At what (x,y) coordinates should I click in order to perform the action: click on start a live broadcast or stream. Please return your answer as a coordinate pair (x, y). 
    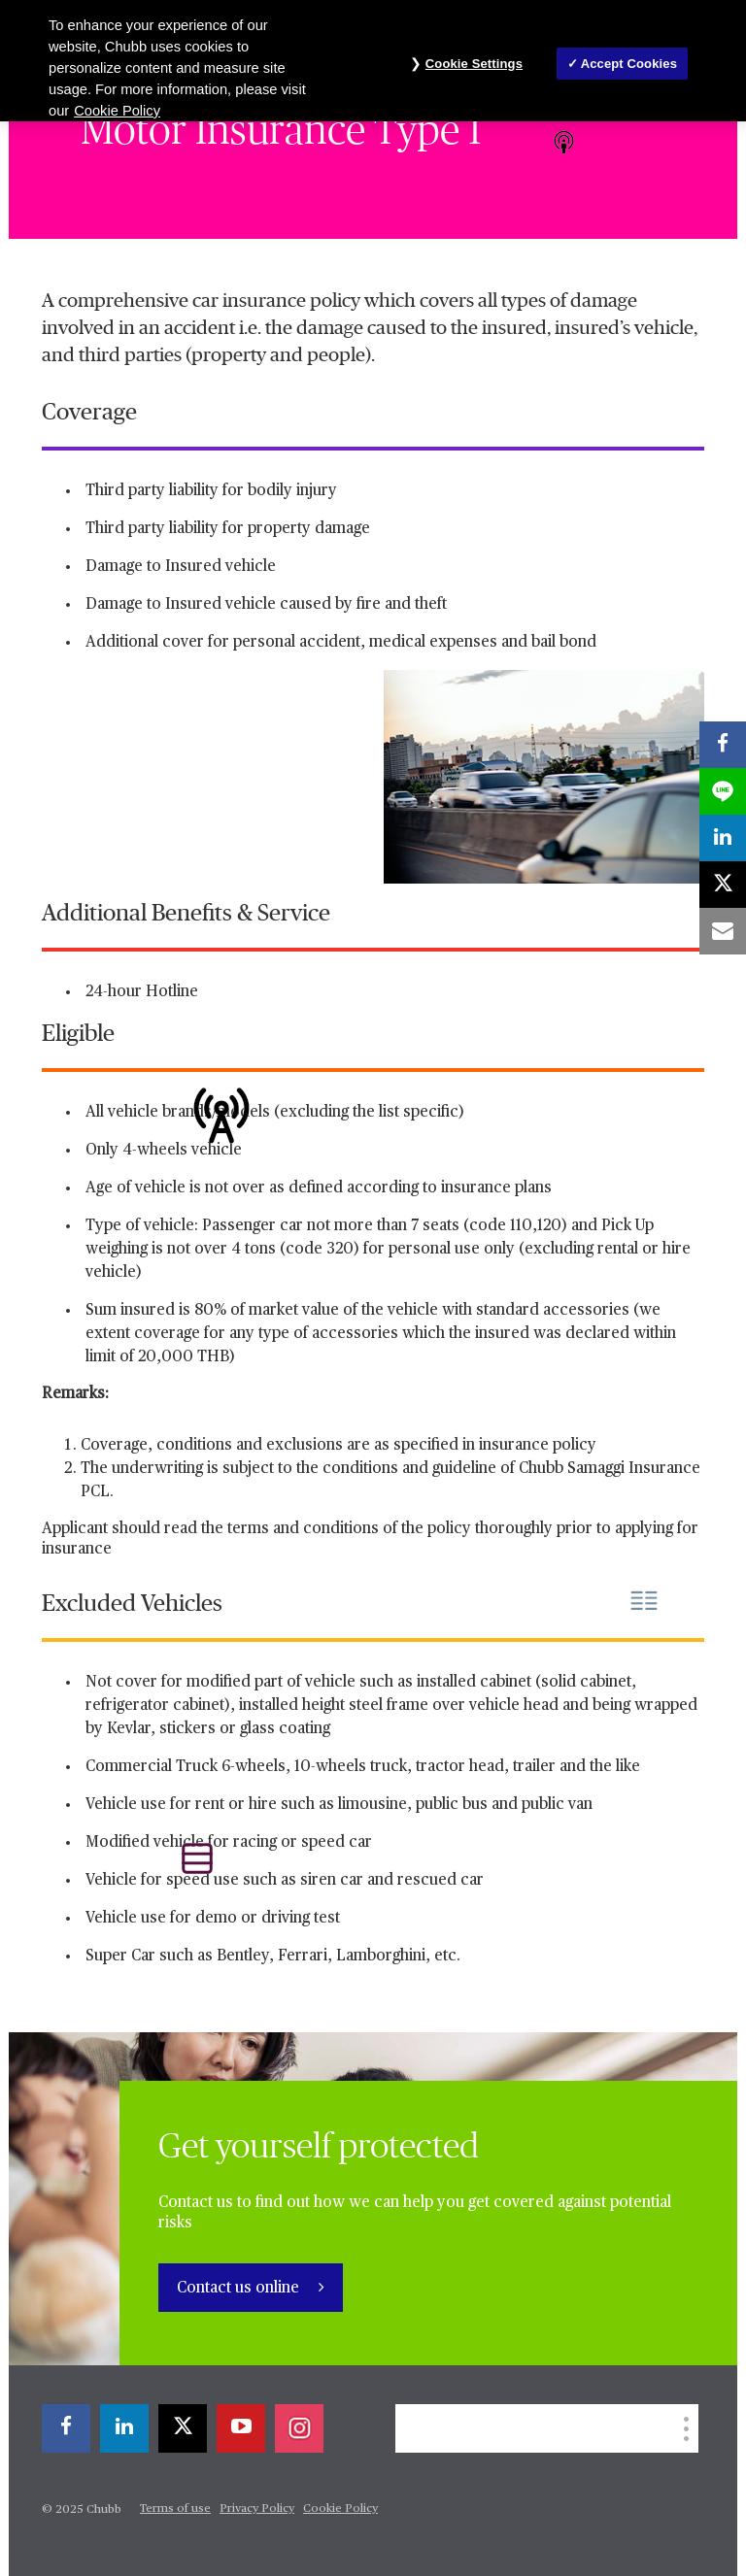
    Looking at the image, I should click on (563, 142).